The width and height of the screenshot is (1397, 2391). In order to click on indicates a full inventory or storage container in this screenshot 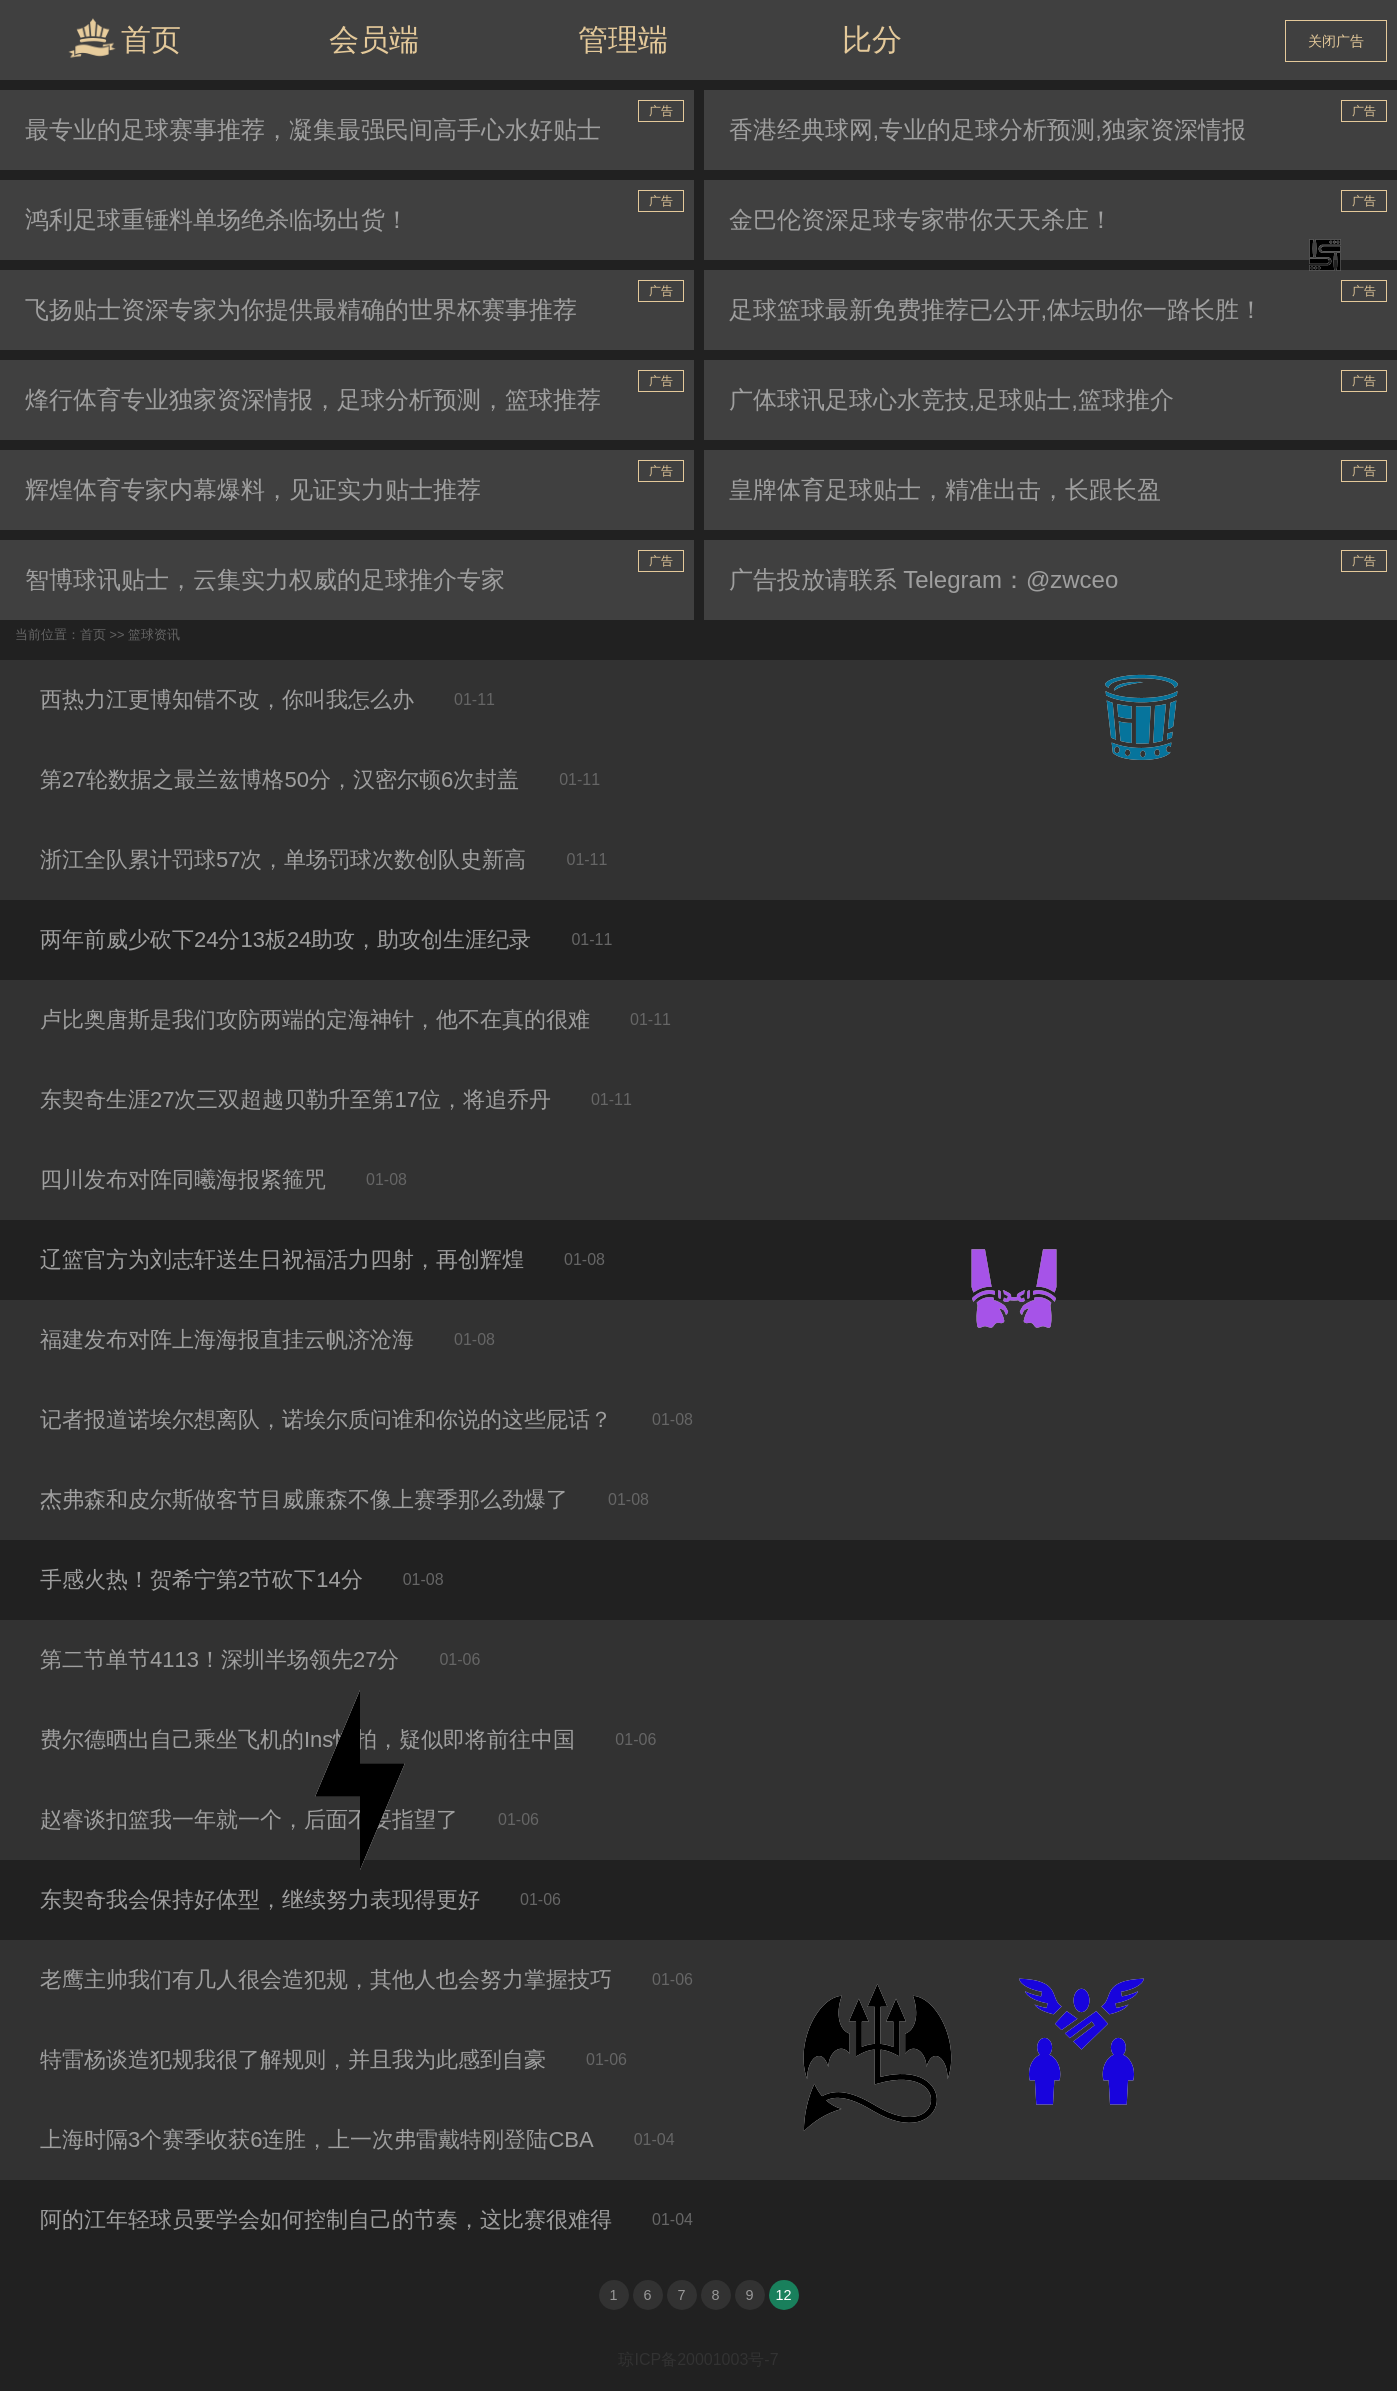, I will do `click(1141, 703)`.